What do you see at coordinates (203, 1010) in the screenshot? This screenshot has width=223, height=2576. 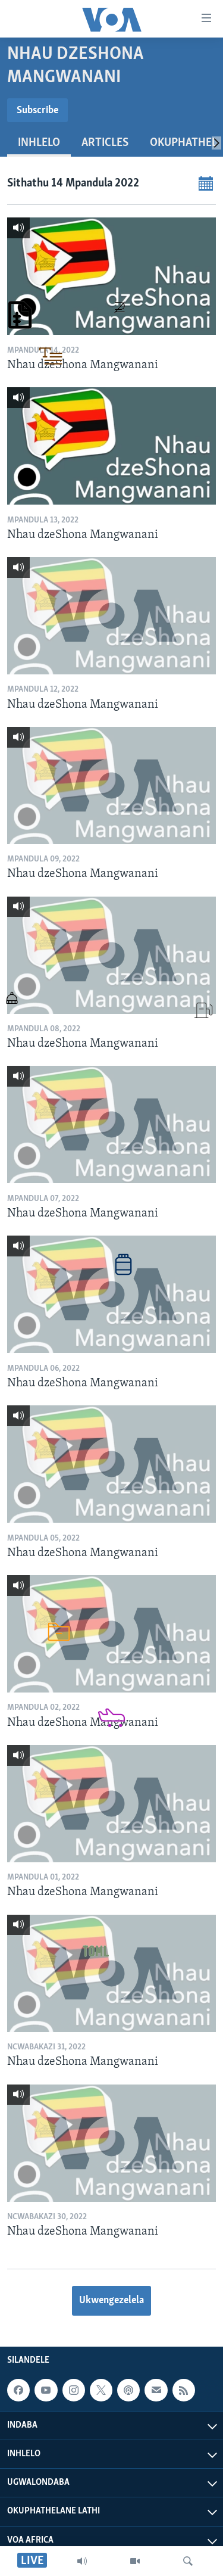 I see `find nearby gas stations` at bounding box center [203, 1010].